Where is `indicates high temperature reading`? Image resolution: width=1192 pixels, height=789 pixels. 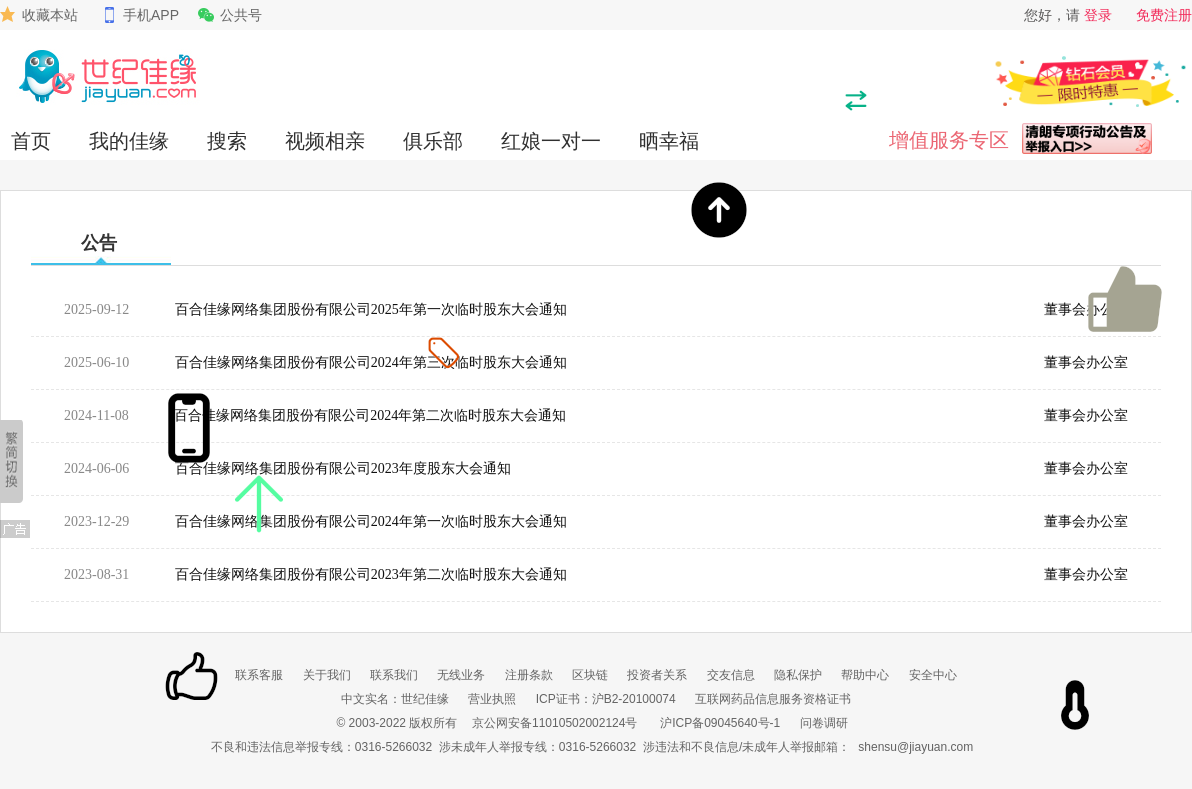 indicates high temperature reading is located at coordinates (1075, 705).